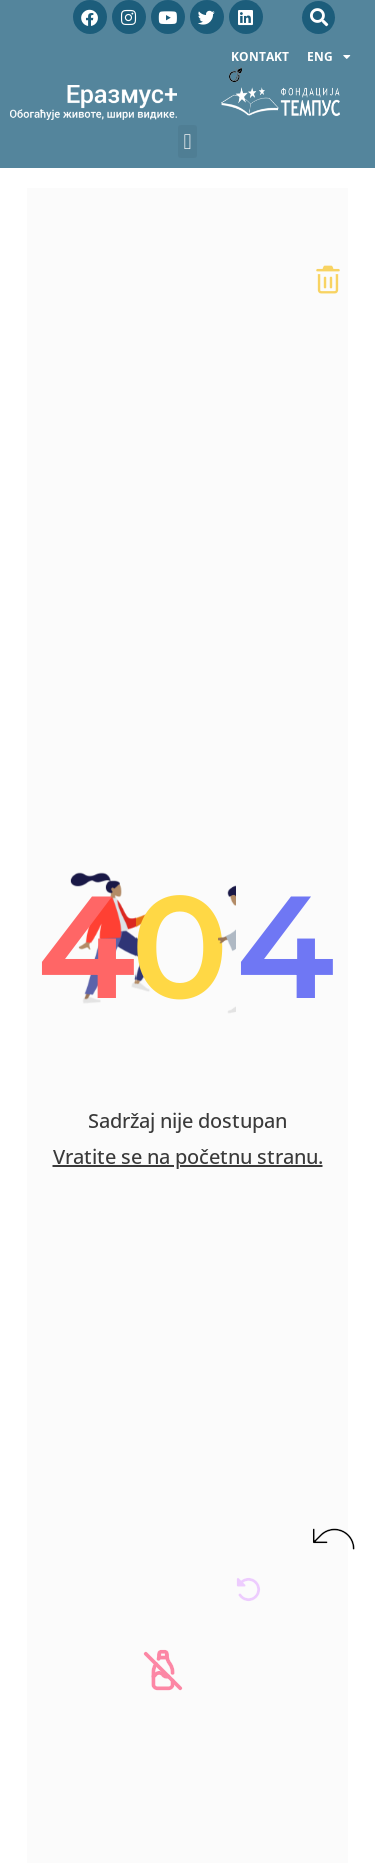  What do you see at coordinates (163, 1671) in the screenshot?
I see `indicates bottles are not permitted` at bounding box center [163, 1671].